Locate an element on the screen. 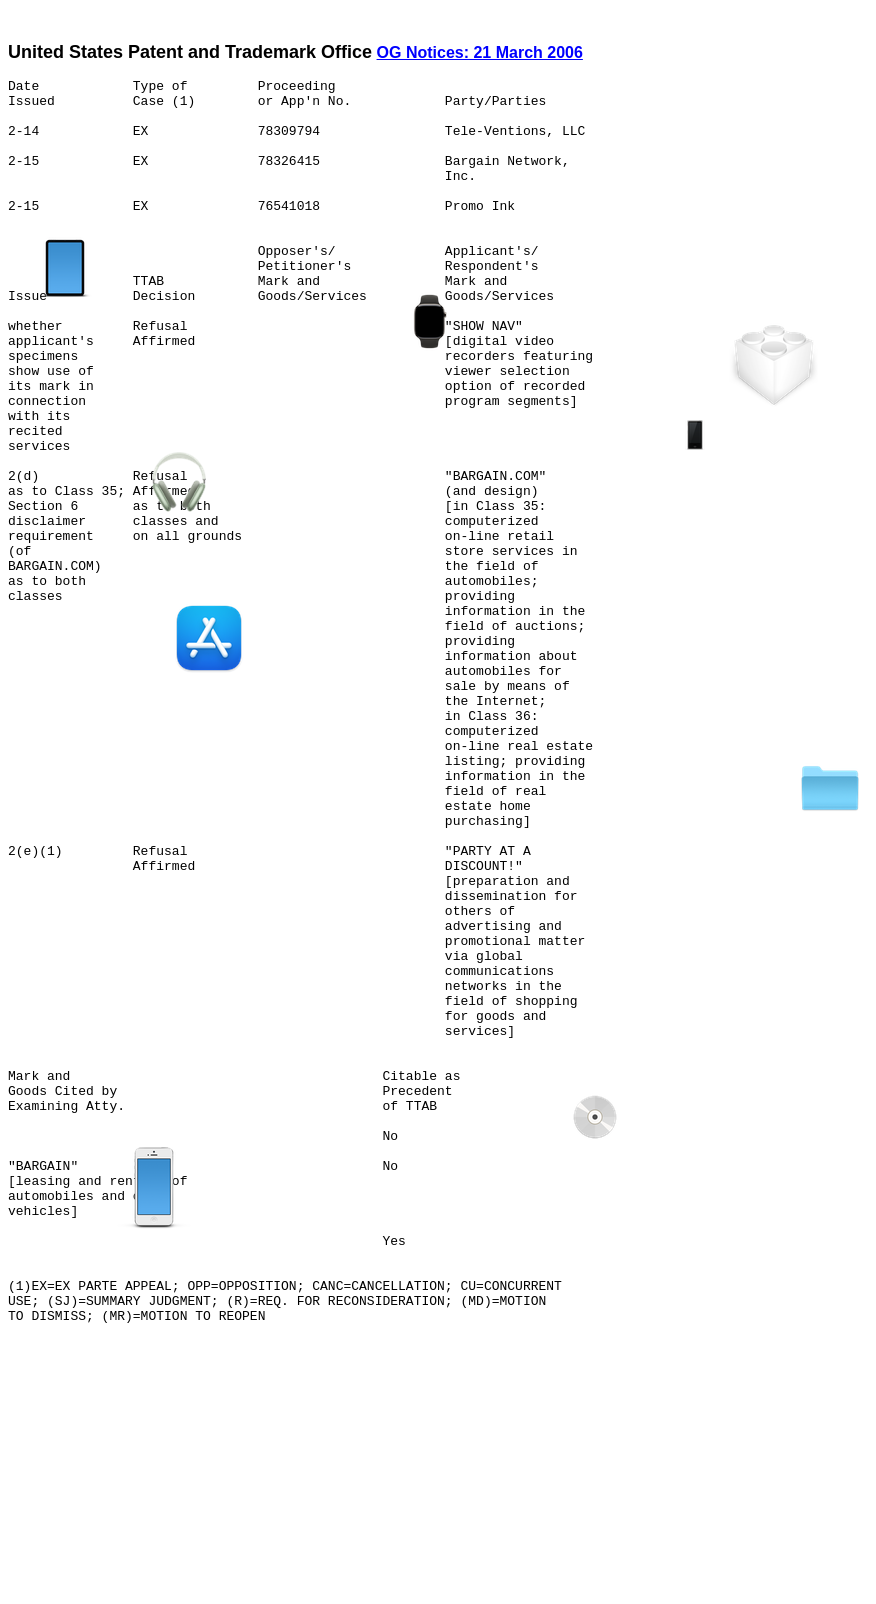 This screenshot has width=876, height=1604. a plugin or extension module is located at coordinates (773, 365).